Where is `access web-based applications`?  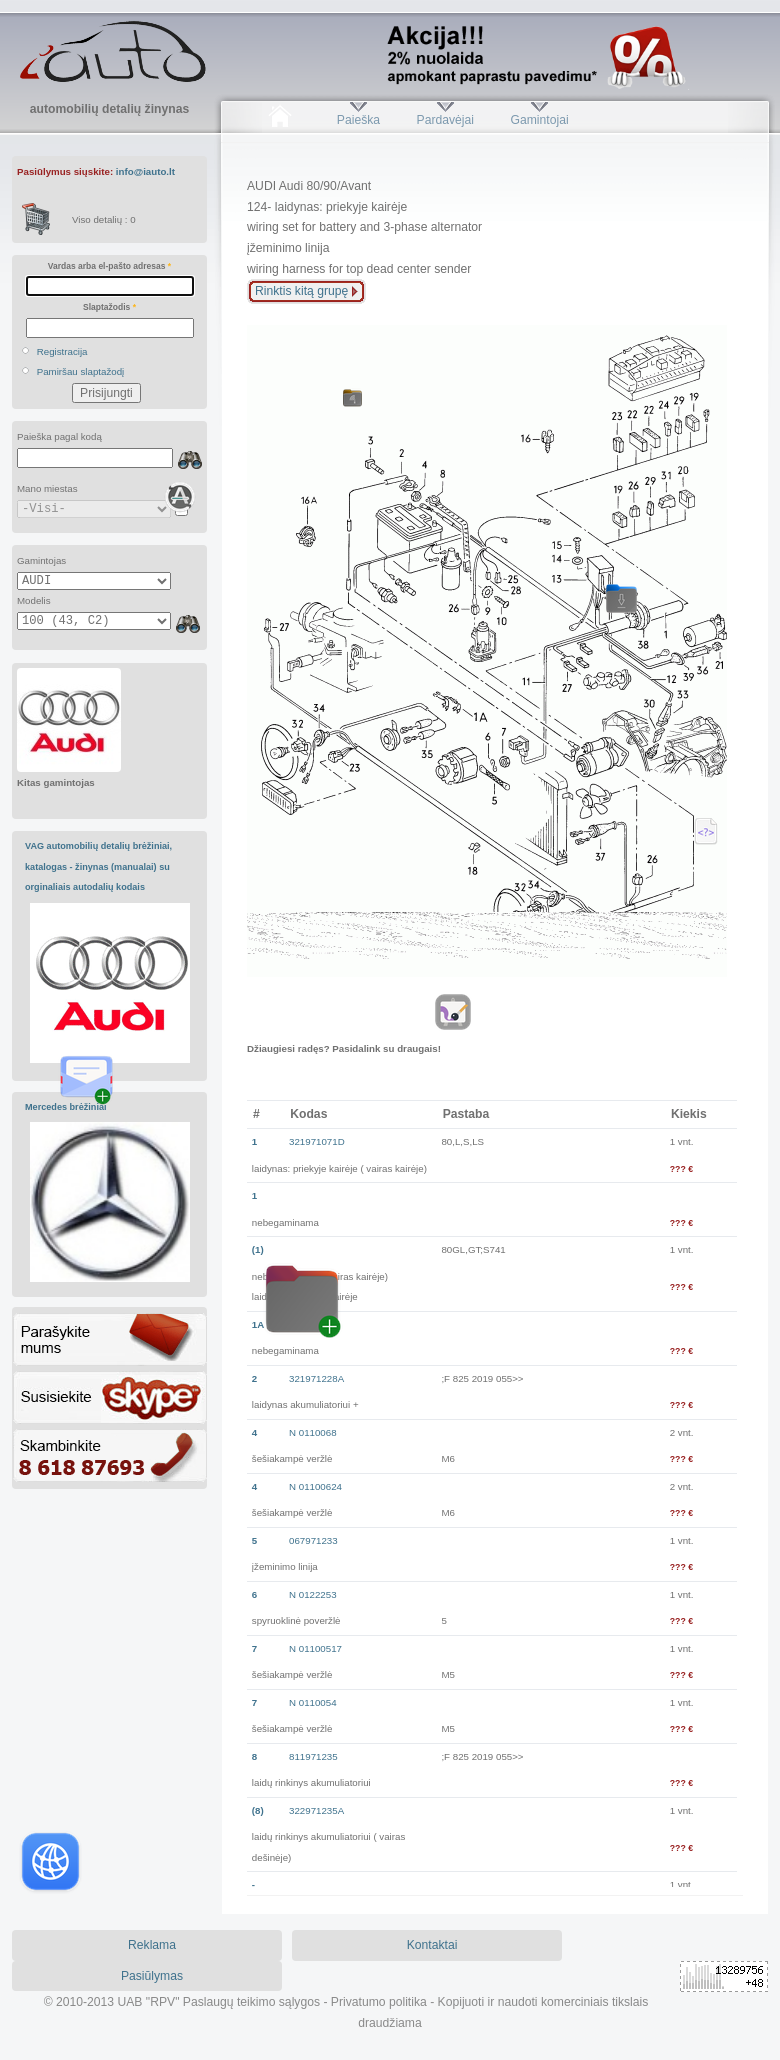 access web-based applications is located at coordinates (50, 1861).